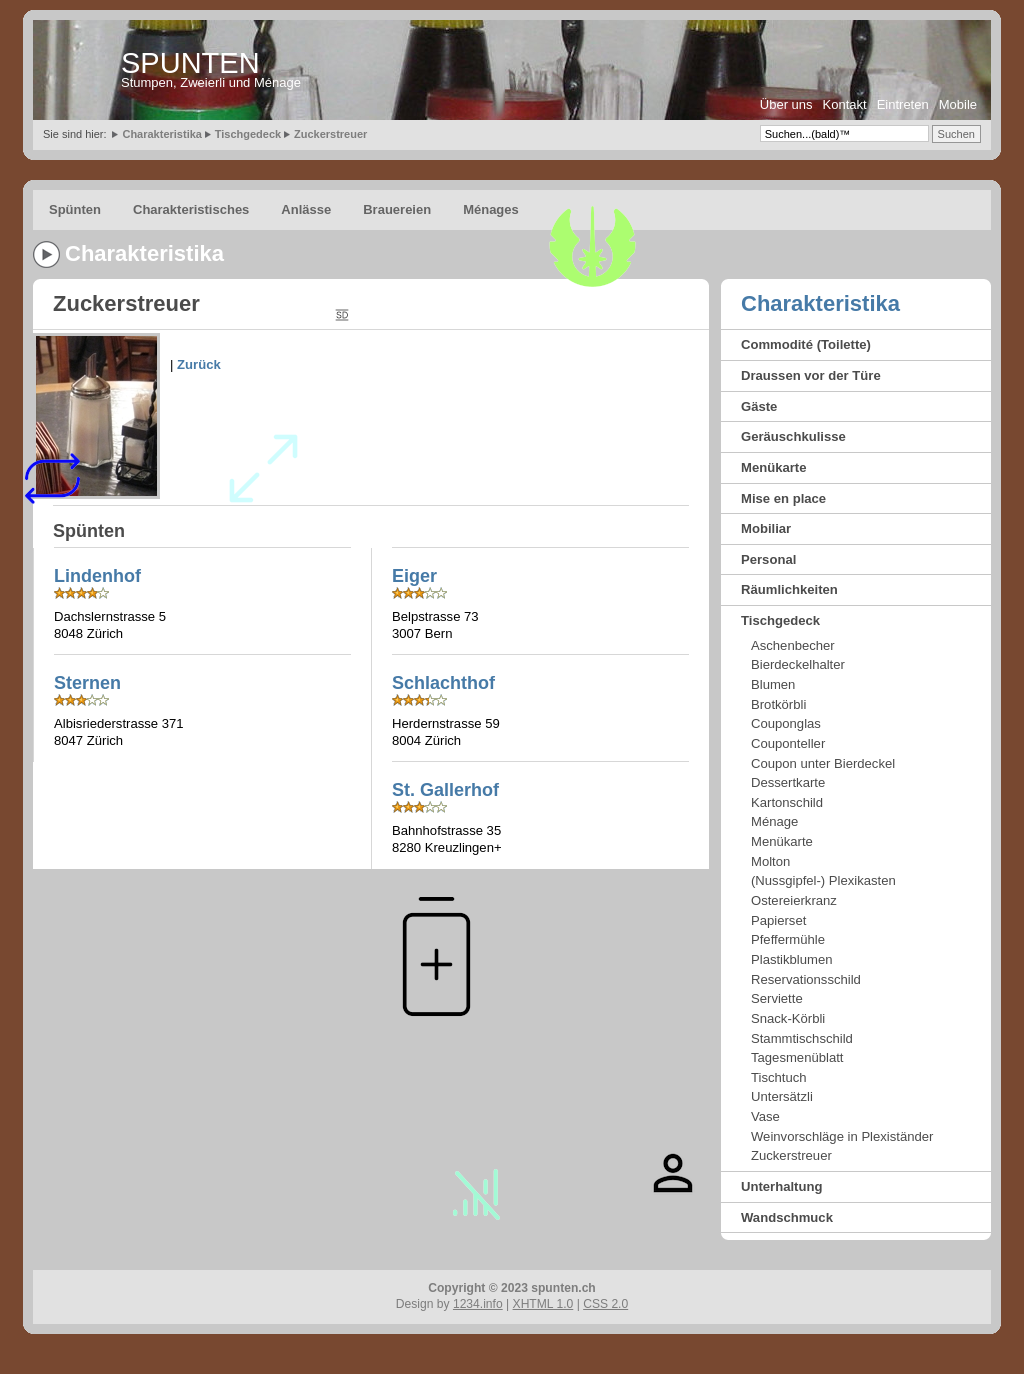  Describe the element at coordinates (477, 1195) in the screenshot. I see `no cellular signal available` at that location.